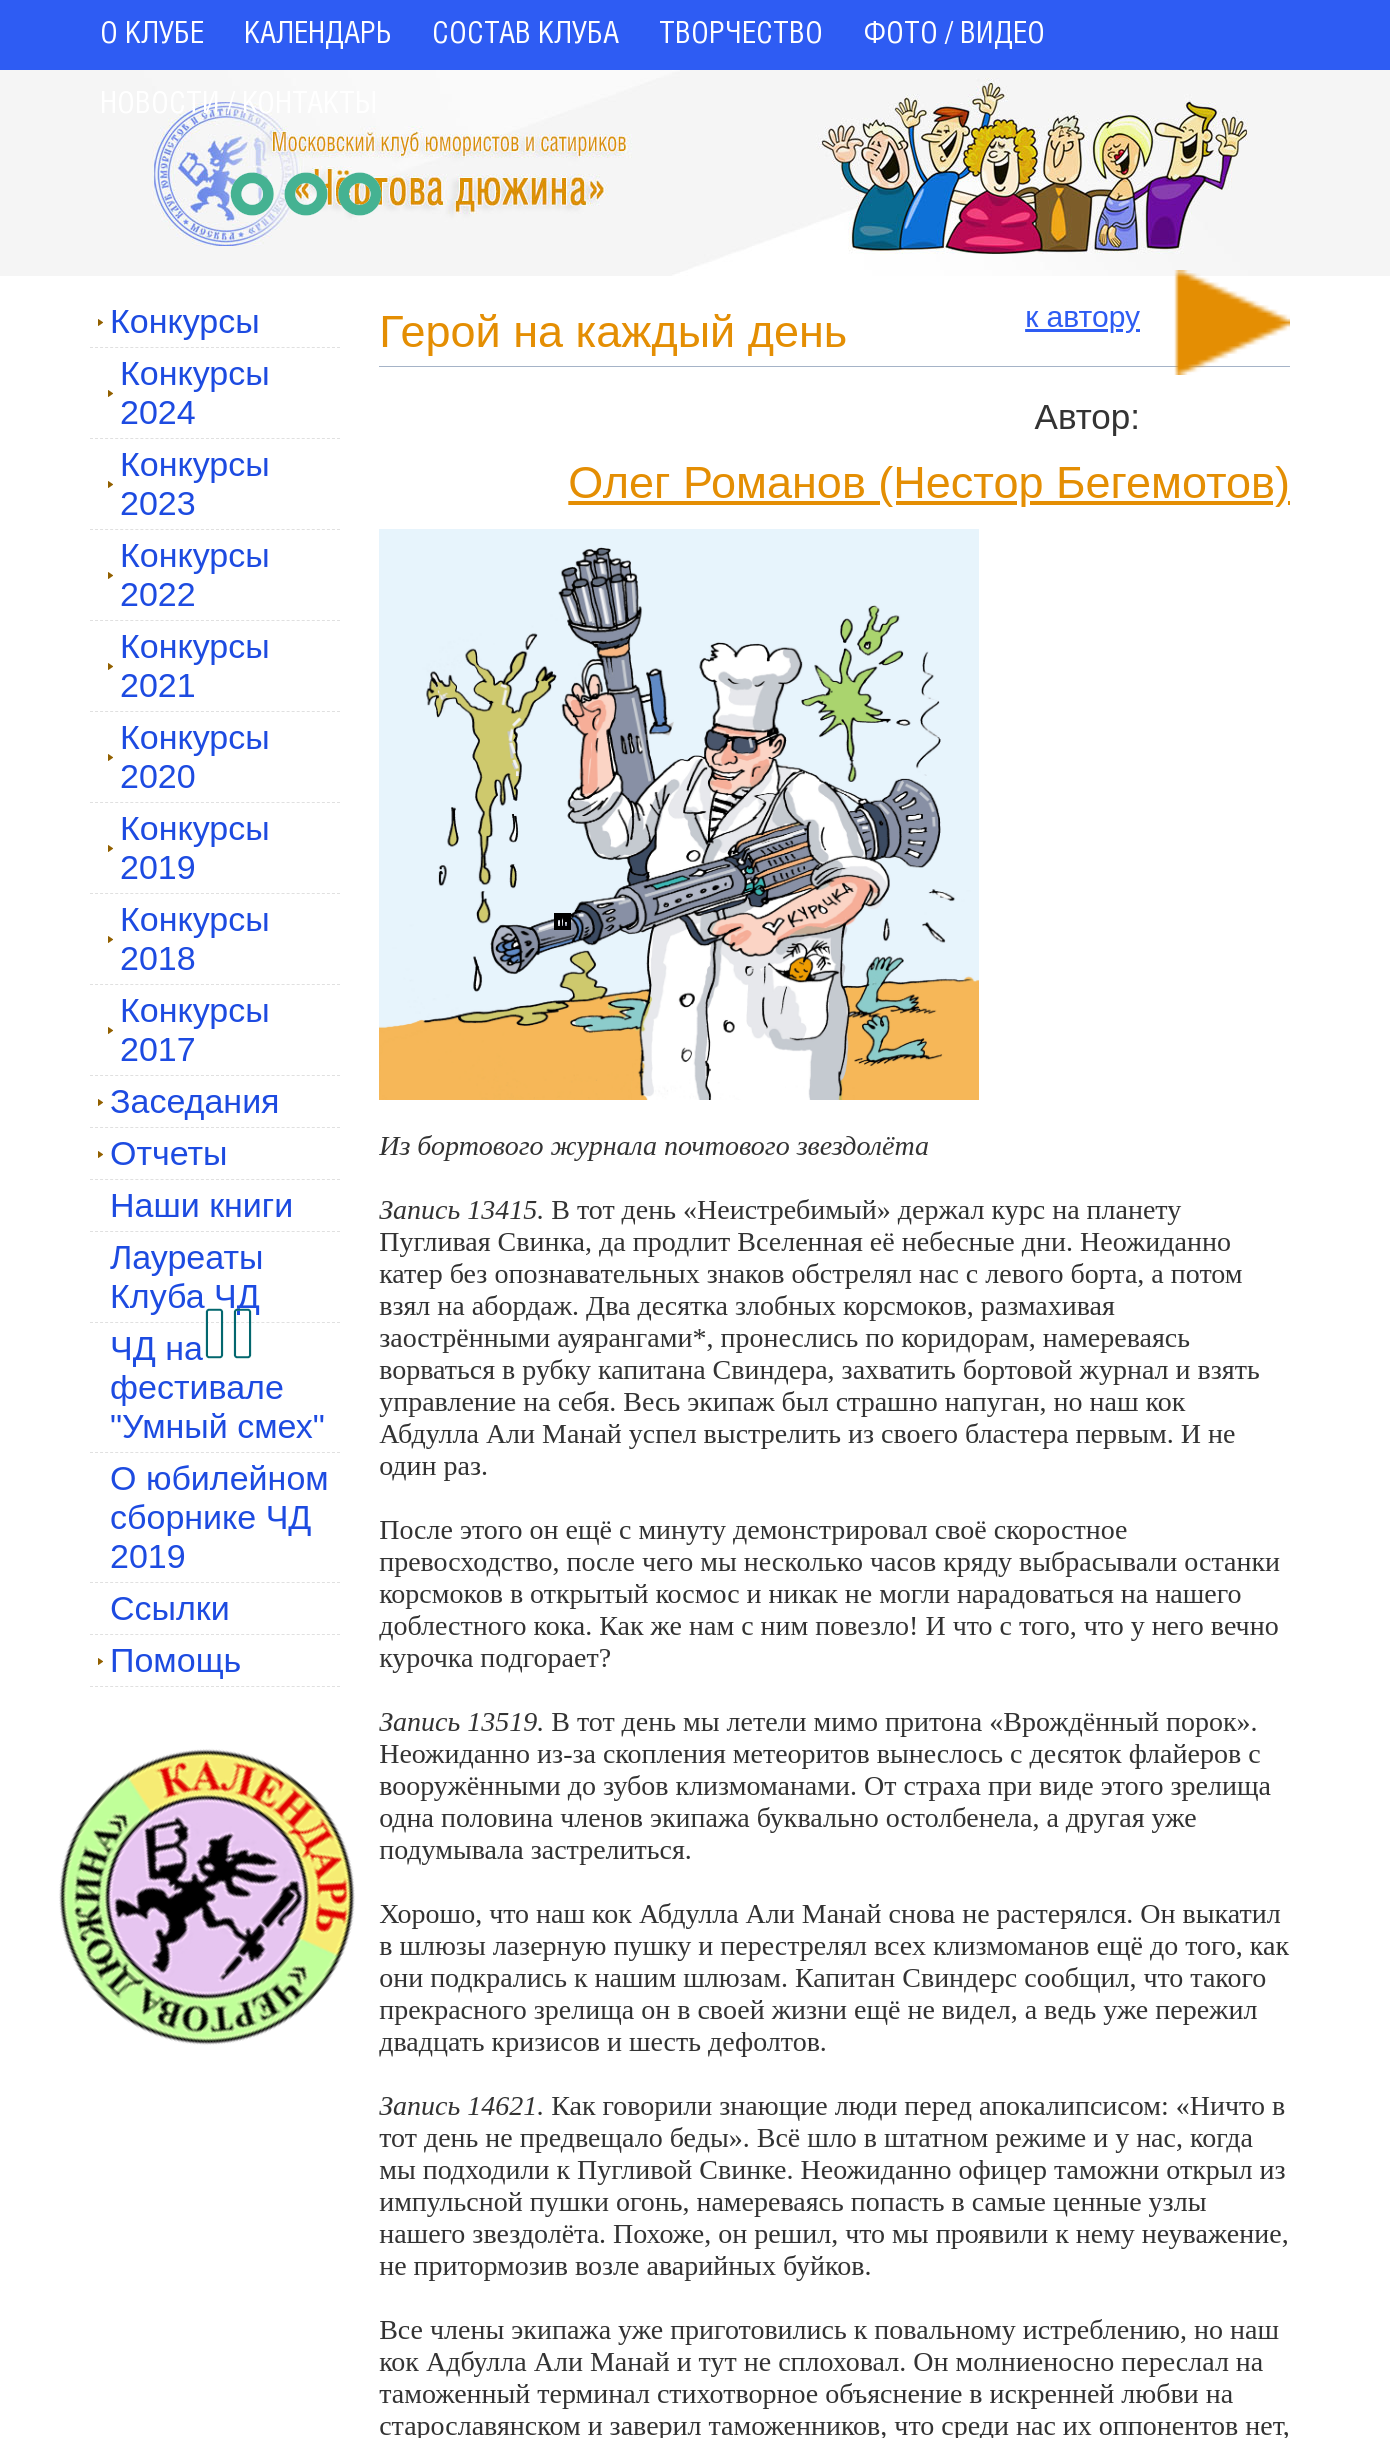 This screenshot has height=2438, width=1390. What do you see at coordinates (562, 921) in the screenshot?
I see `view analytics or performance reports` at bounding box center [562, 921].